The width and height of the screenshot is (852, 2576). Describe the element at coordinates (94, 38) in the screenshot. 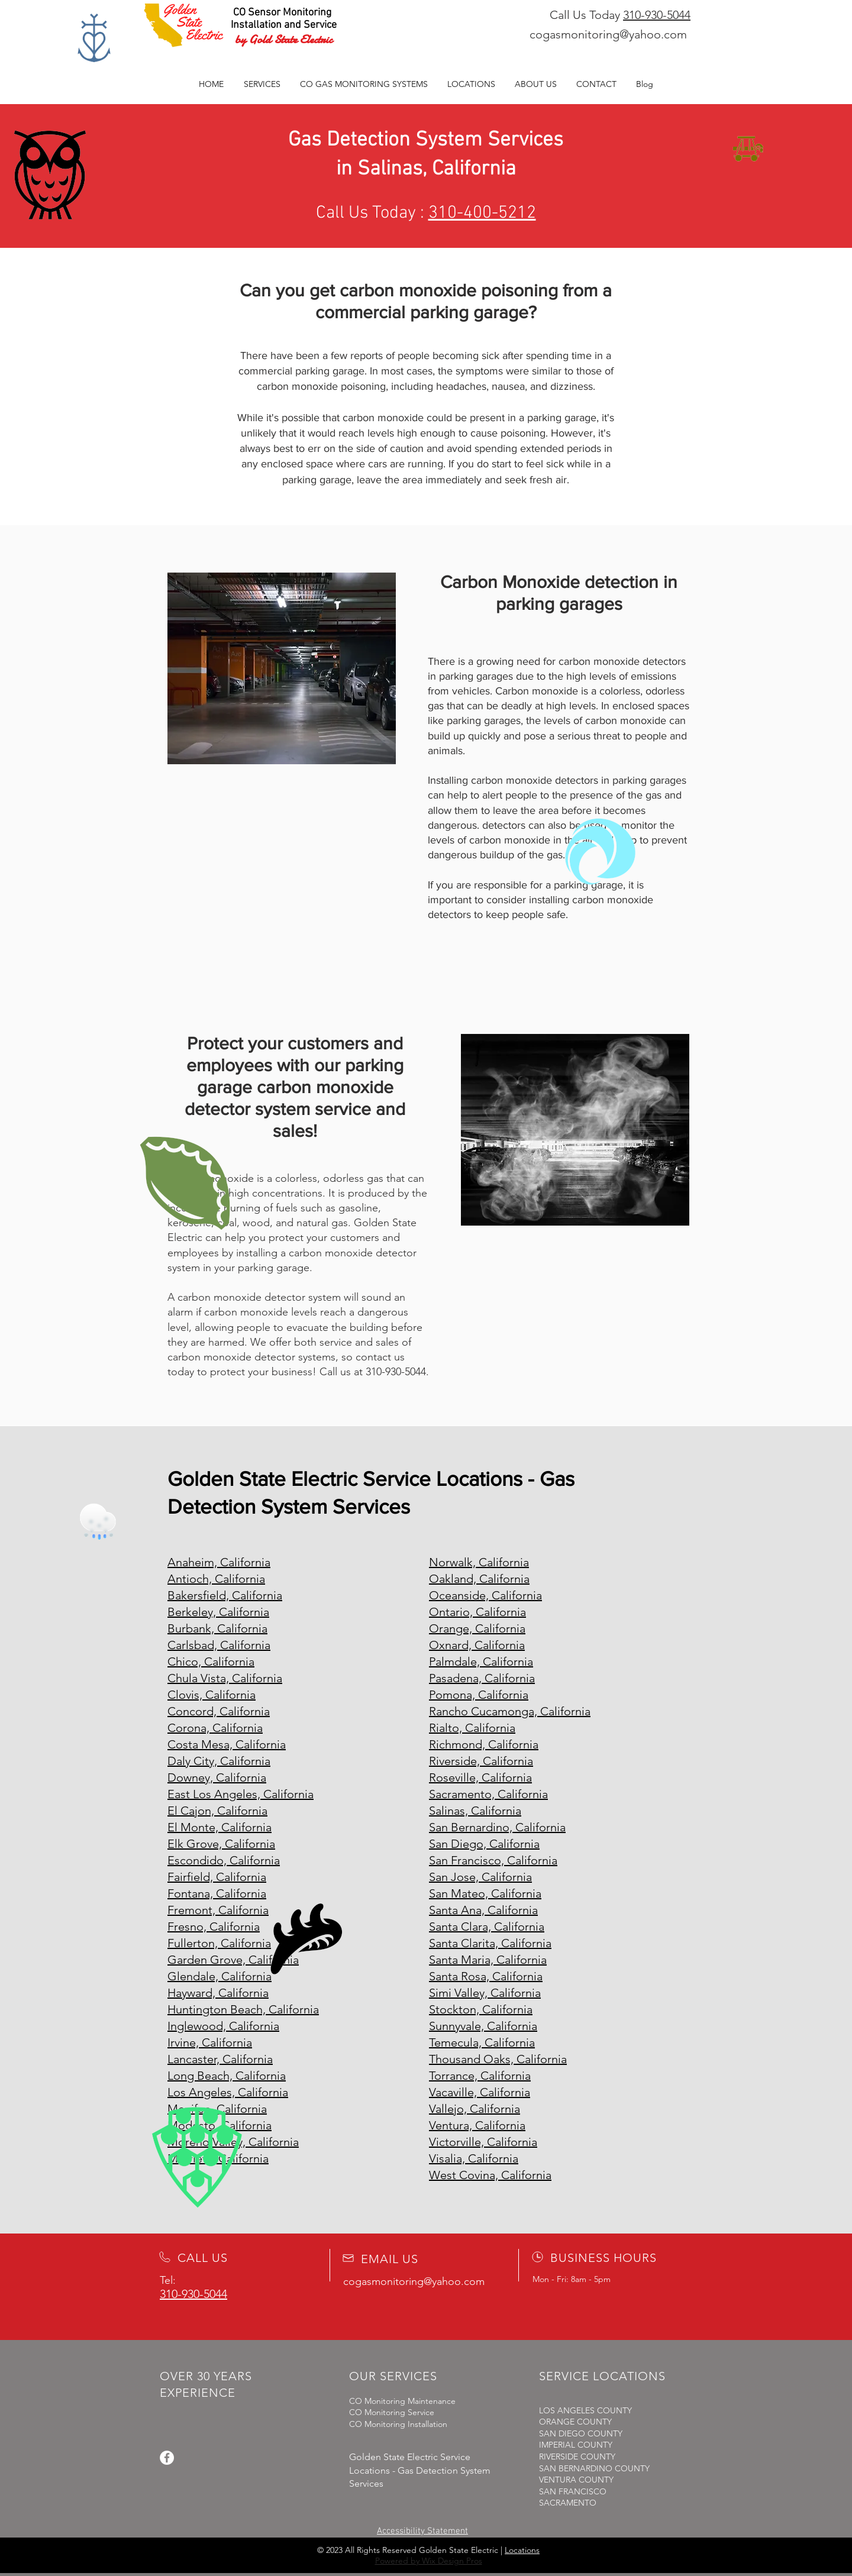

I see `camargue cross symbol representing faith, hope, and love` at that location.